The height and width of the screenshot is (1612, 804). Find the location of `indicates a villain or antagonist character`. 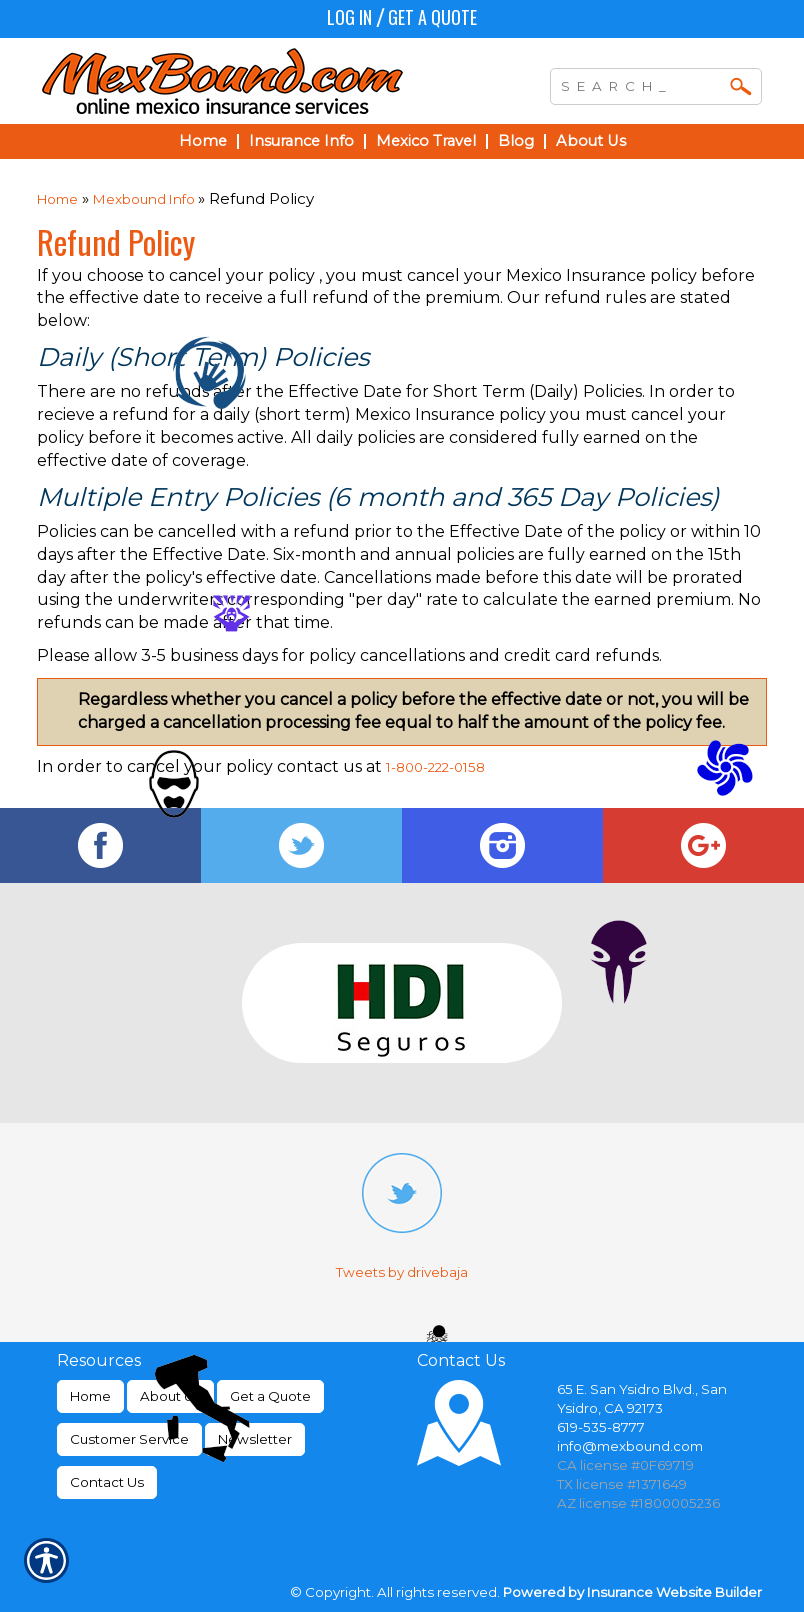

indicates a villain or antagonist character is located at coordinates (174, 784).